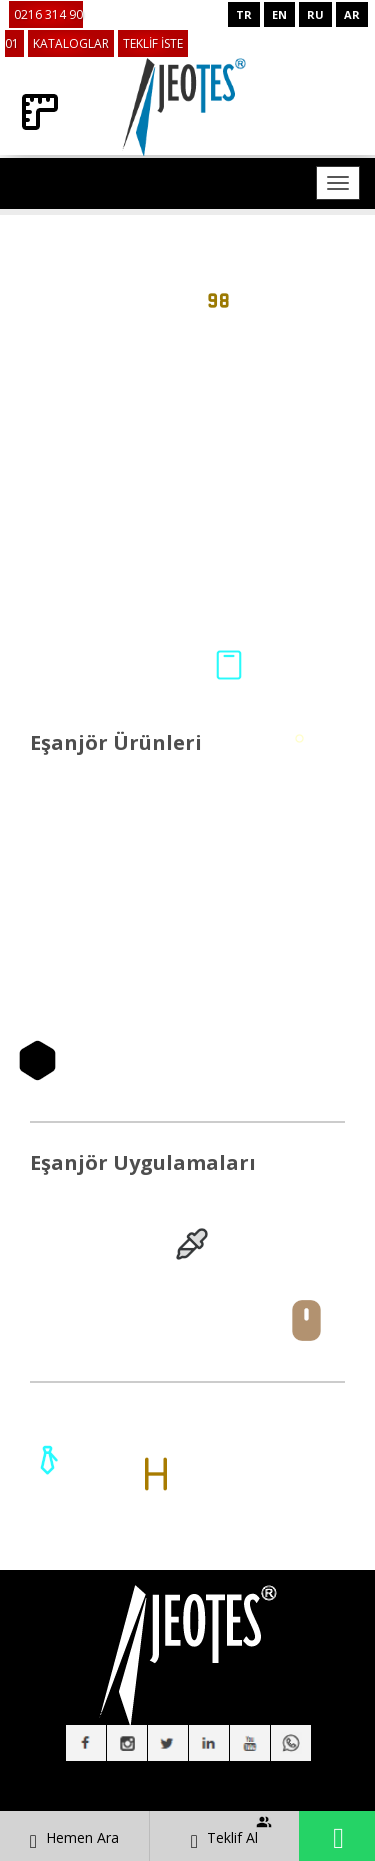 The width and height of the screenshot is (375, 1861). I want to click on adjust mouse or pointer settings, so click(306, 1320).